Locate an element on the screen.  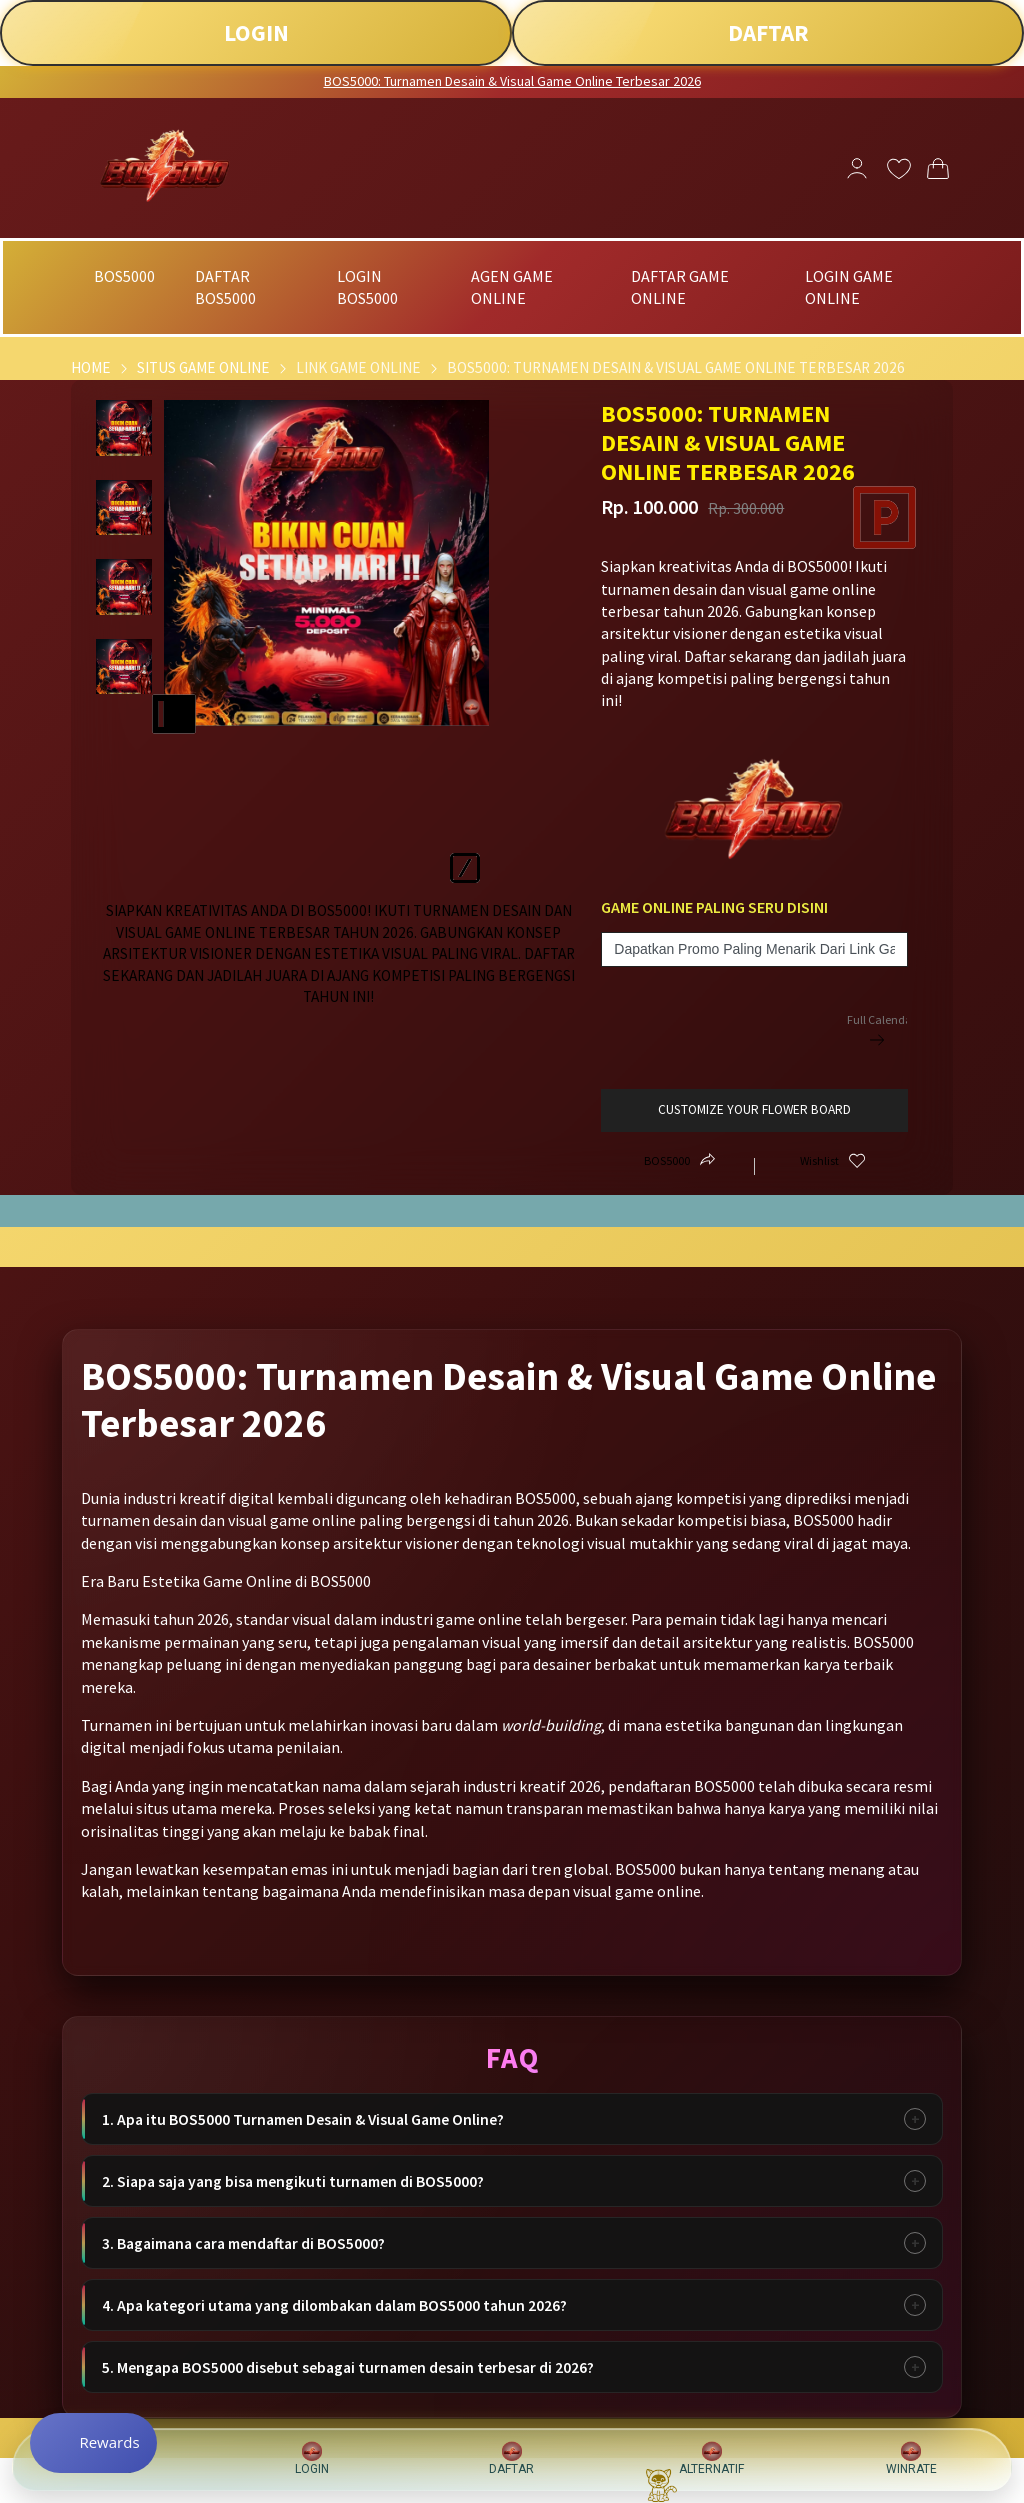
toggle left sidebar panel is located at coordinates (174, 714).